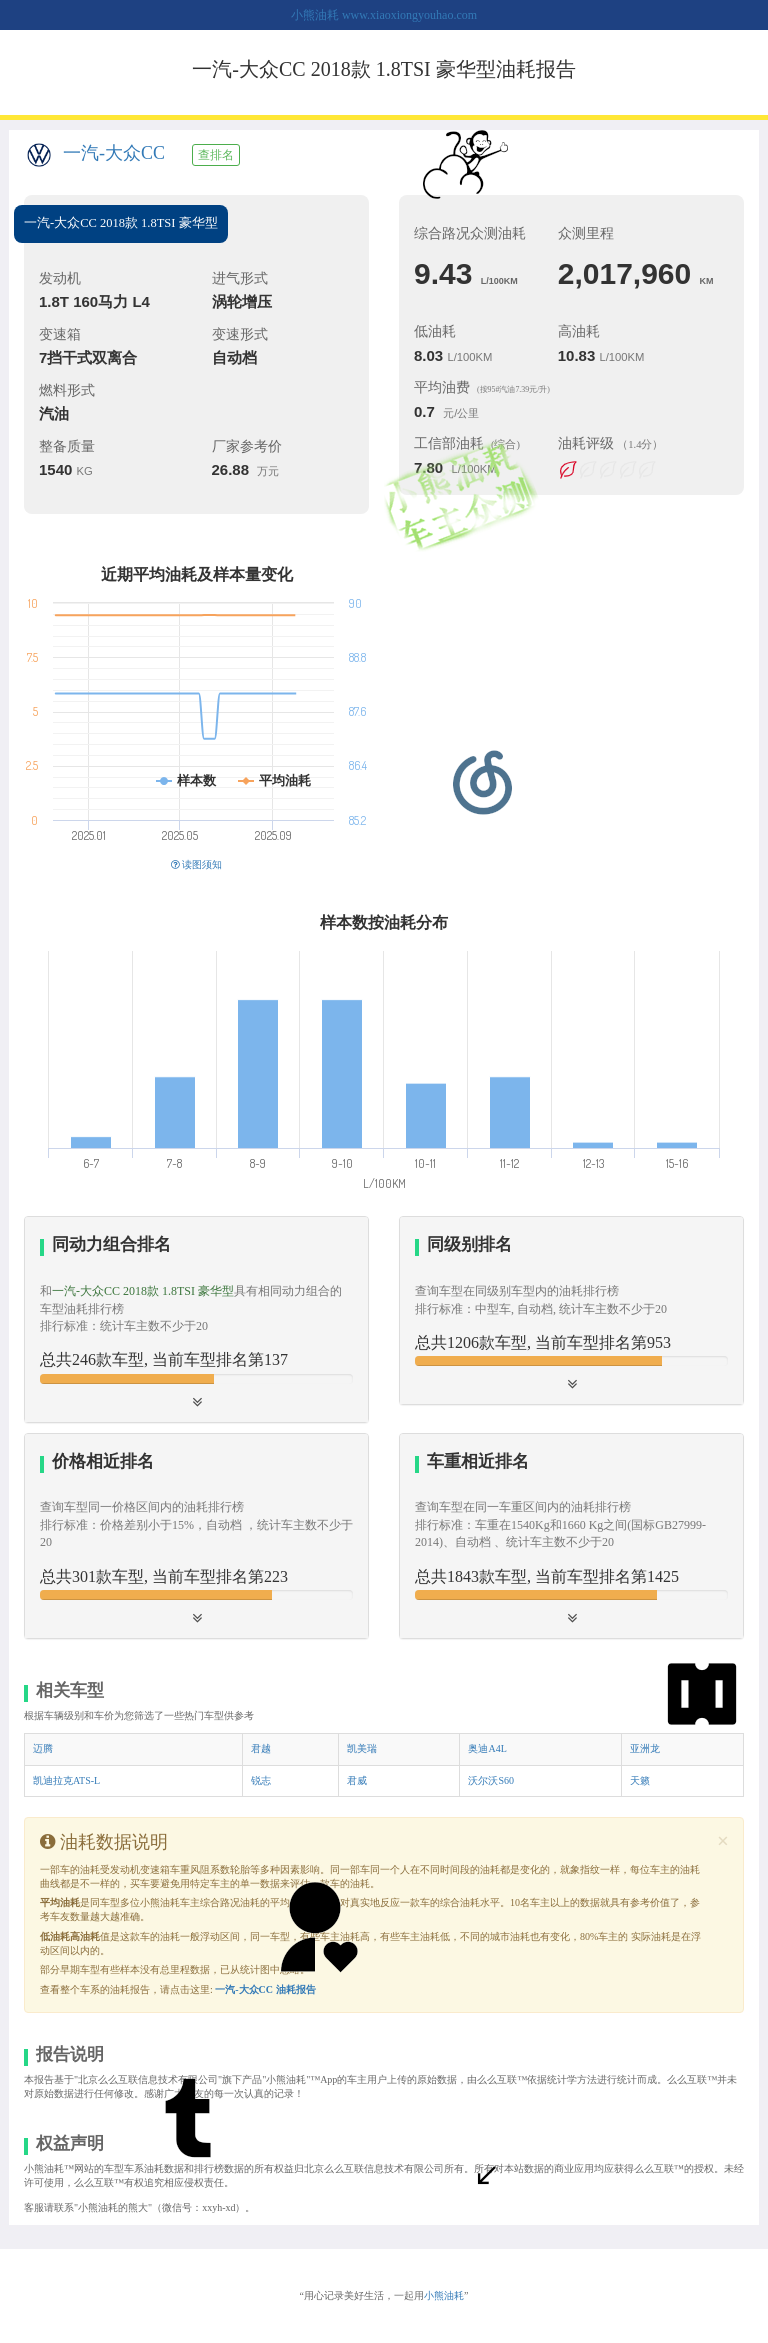 The width and height of the screenshot is (768, 2343). Describe the element at coordinates (702, 1694) in the screenshot. I see `redeem a coupon or discount code` at that location.